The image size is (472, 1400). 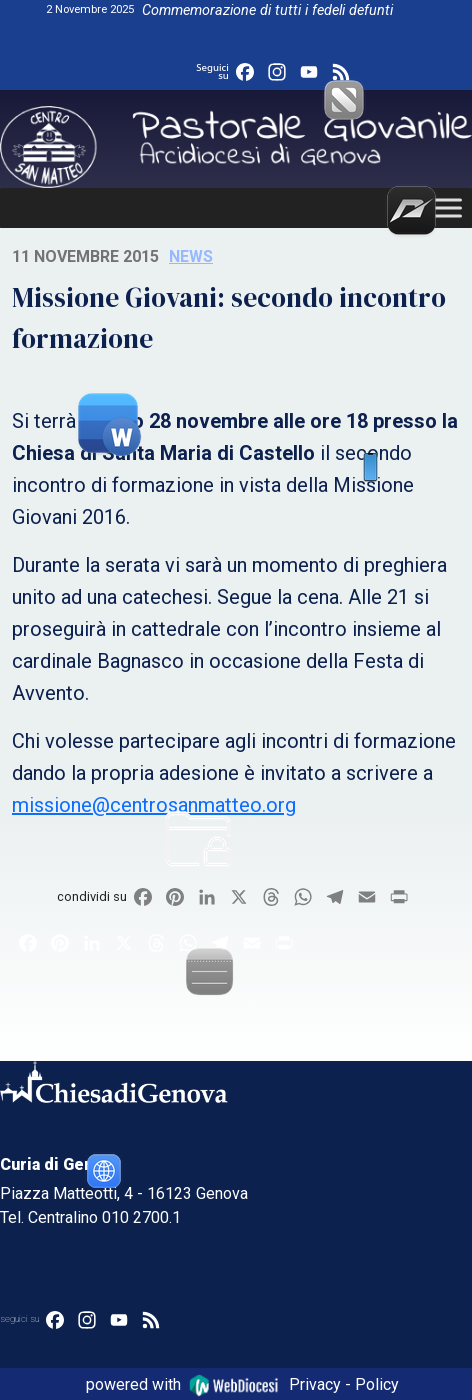 I want to click on iPhone 13 Pro device icon, so click(x=370, y=467).